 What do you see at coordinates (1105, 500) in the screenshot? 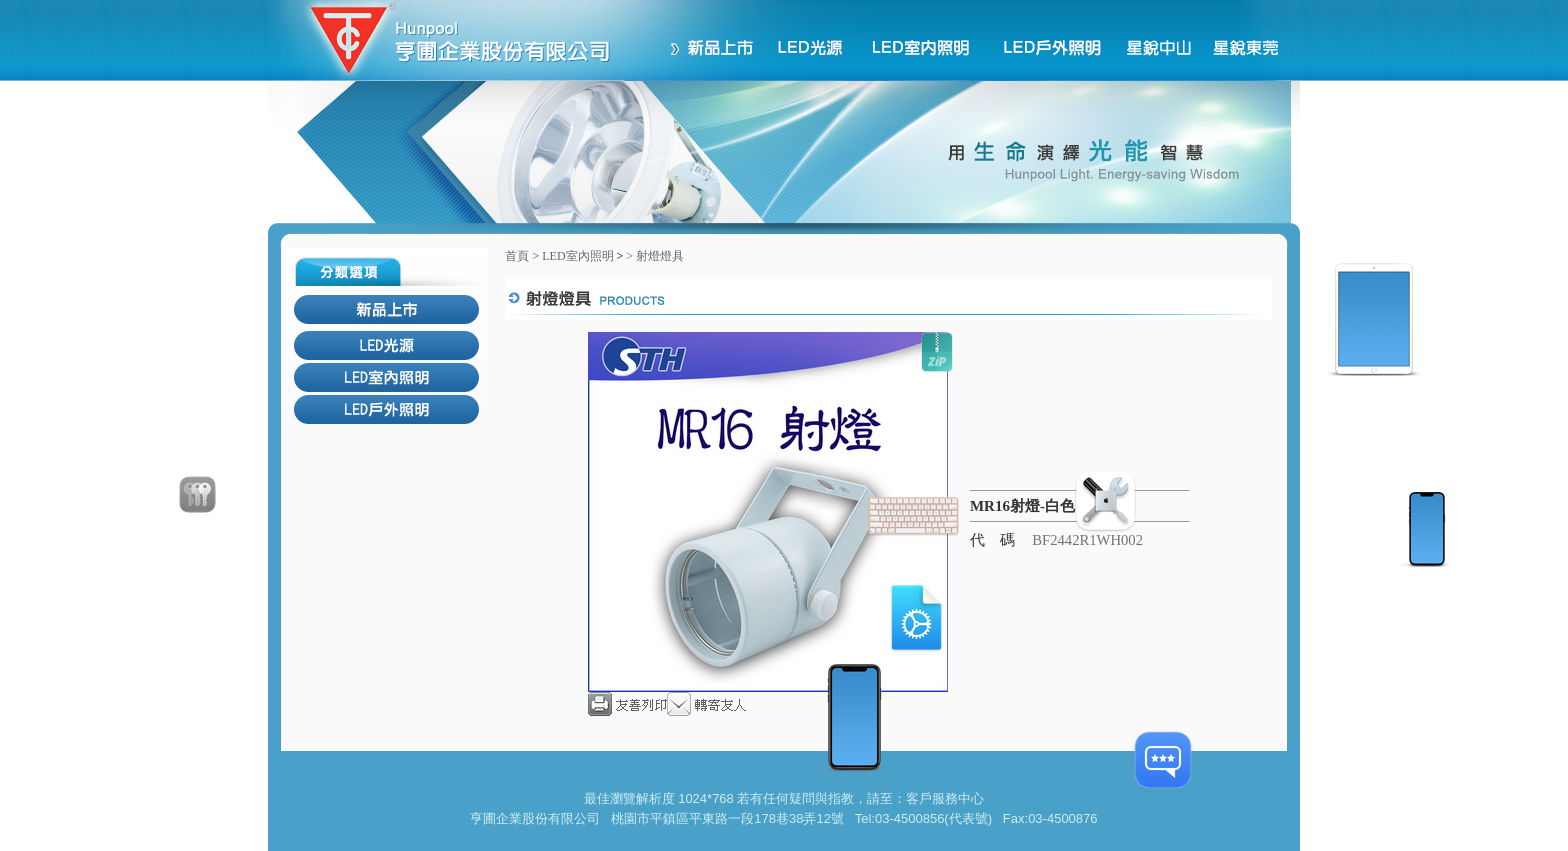
I see `manage expansion card and slot settings` at bounding box center [1105, 500].